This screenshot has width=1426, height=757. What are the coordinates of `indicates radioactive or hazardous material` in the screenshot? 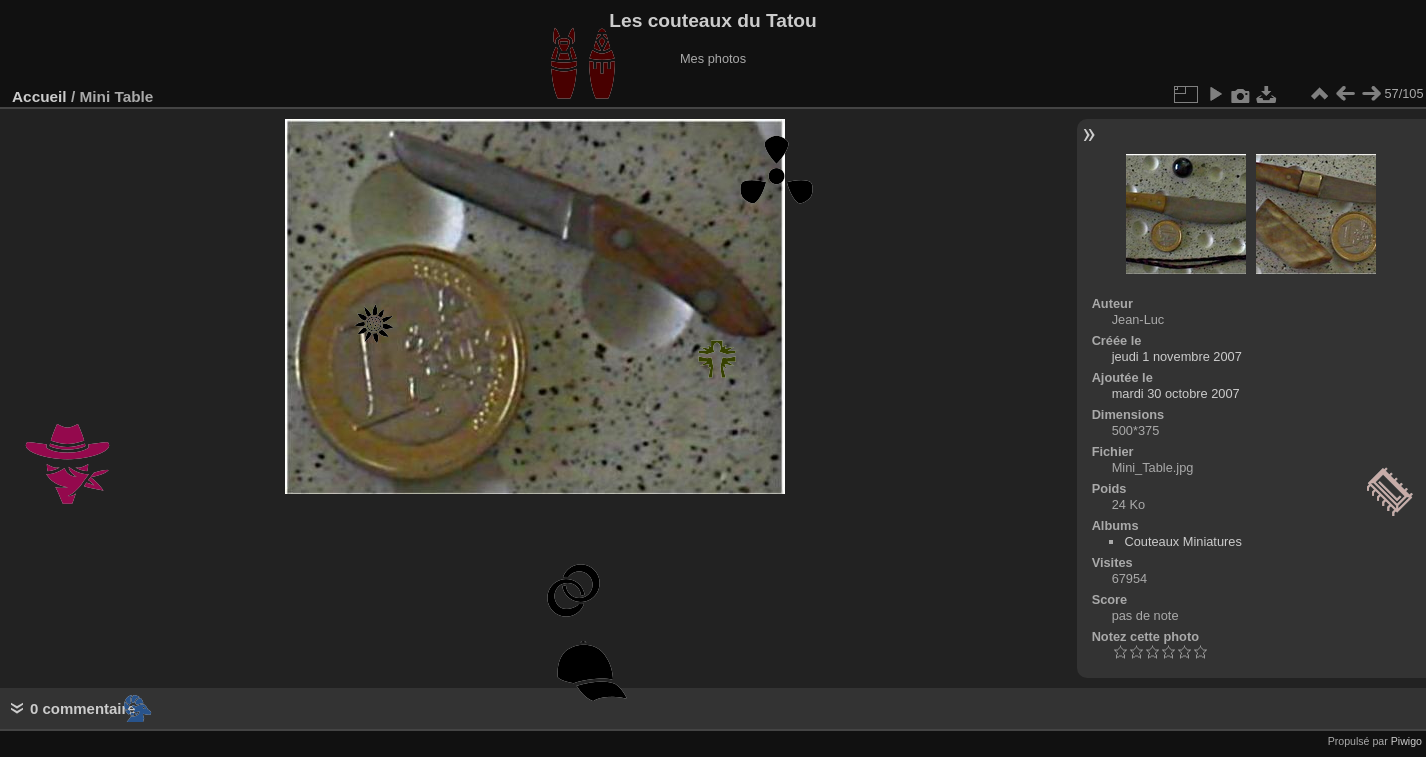 It's located at (776, 169).